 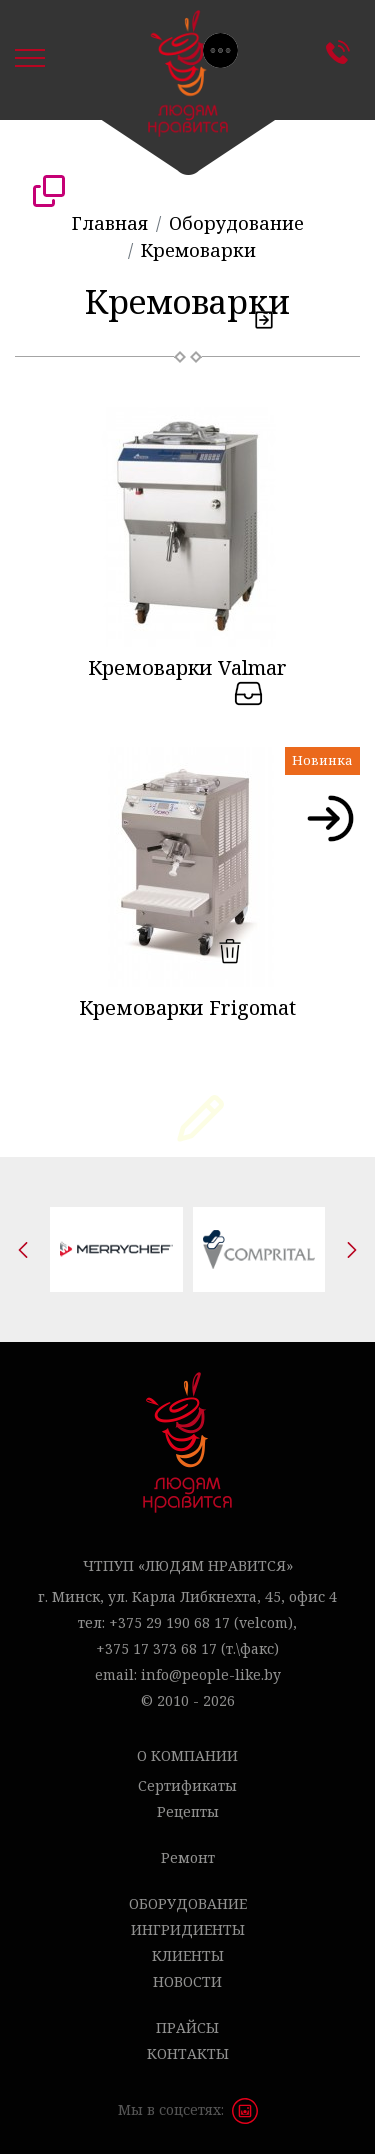 I want to click on access more options or actions, so click(x=220, y=50).